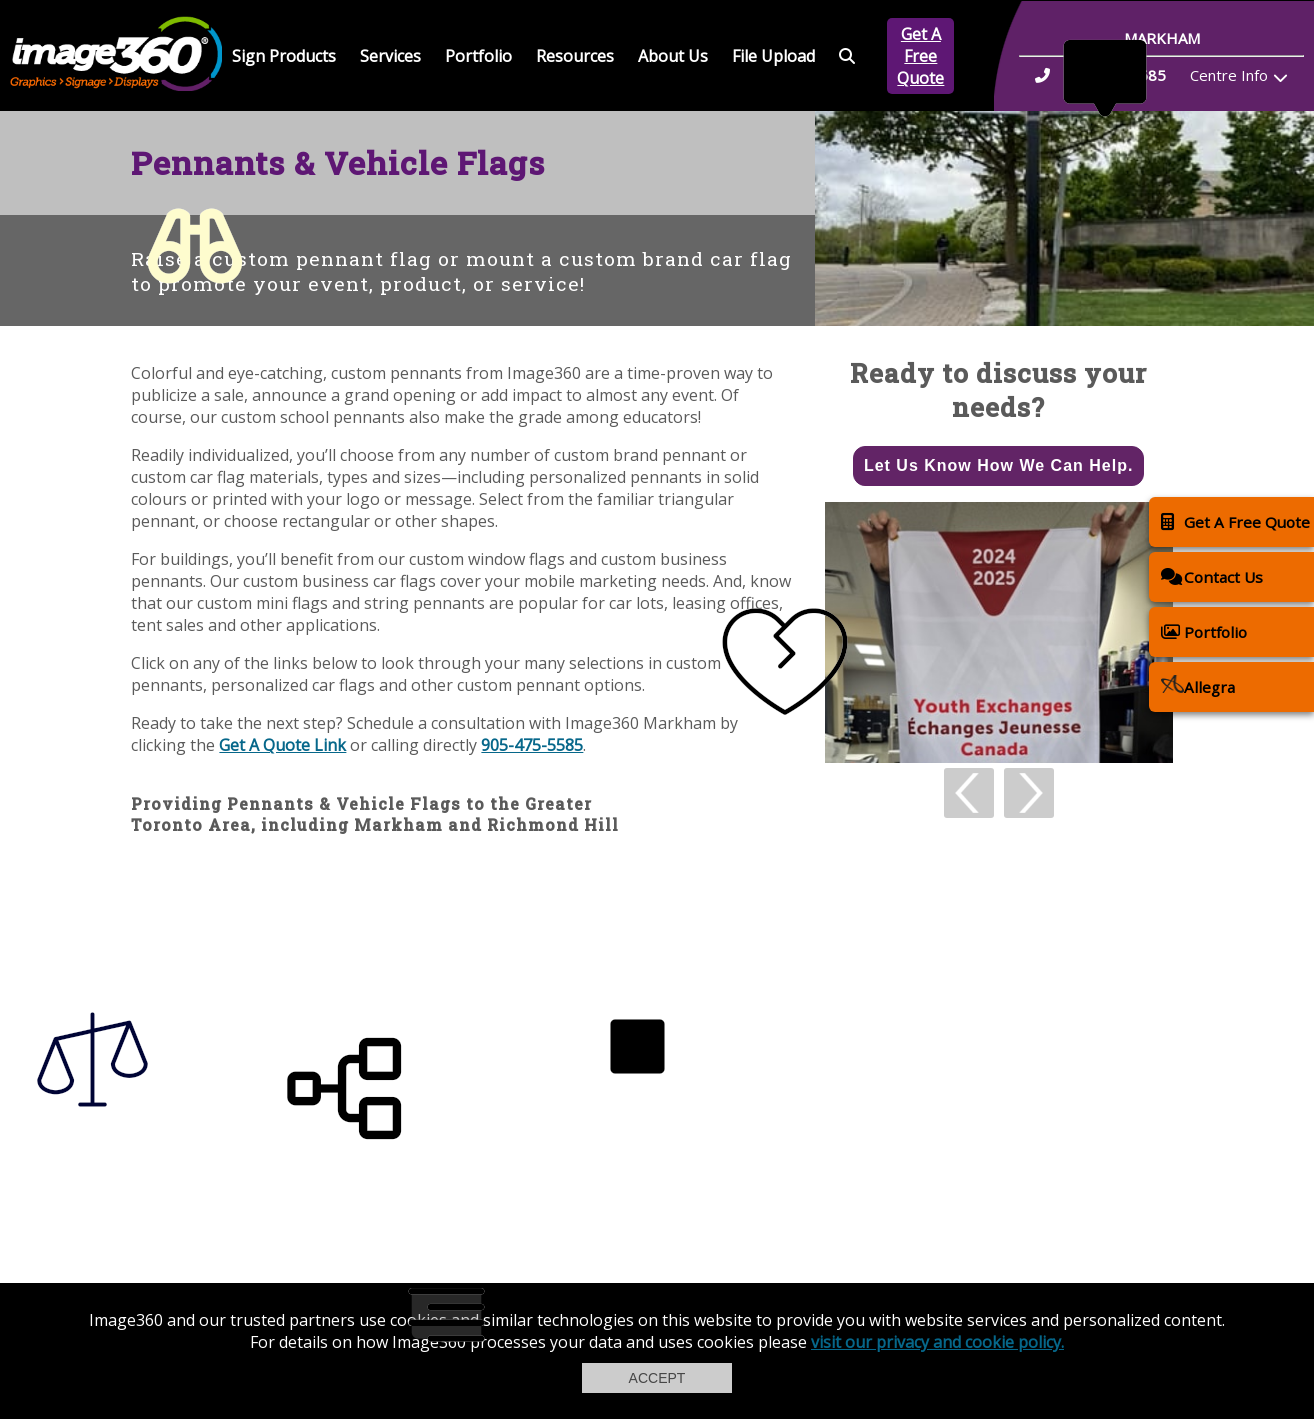  What do you see at coordinates (350, 1088) in the screenshot?
I see `view hierarchical organization or folder structure` at bounding box center [350, 1088].